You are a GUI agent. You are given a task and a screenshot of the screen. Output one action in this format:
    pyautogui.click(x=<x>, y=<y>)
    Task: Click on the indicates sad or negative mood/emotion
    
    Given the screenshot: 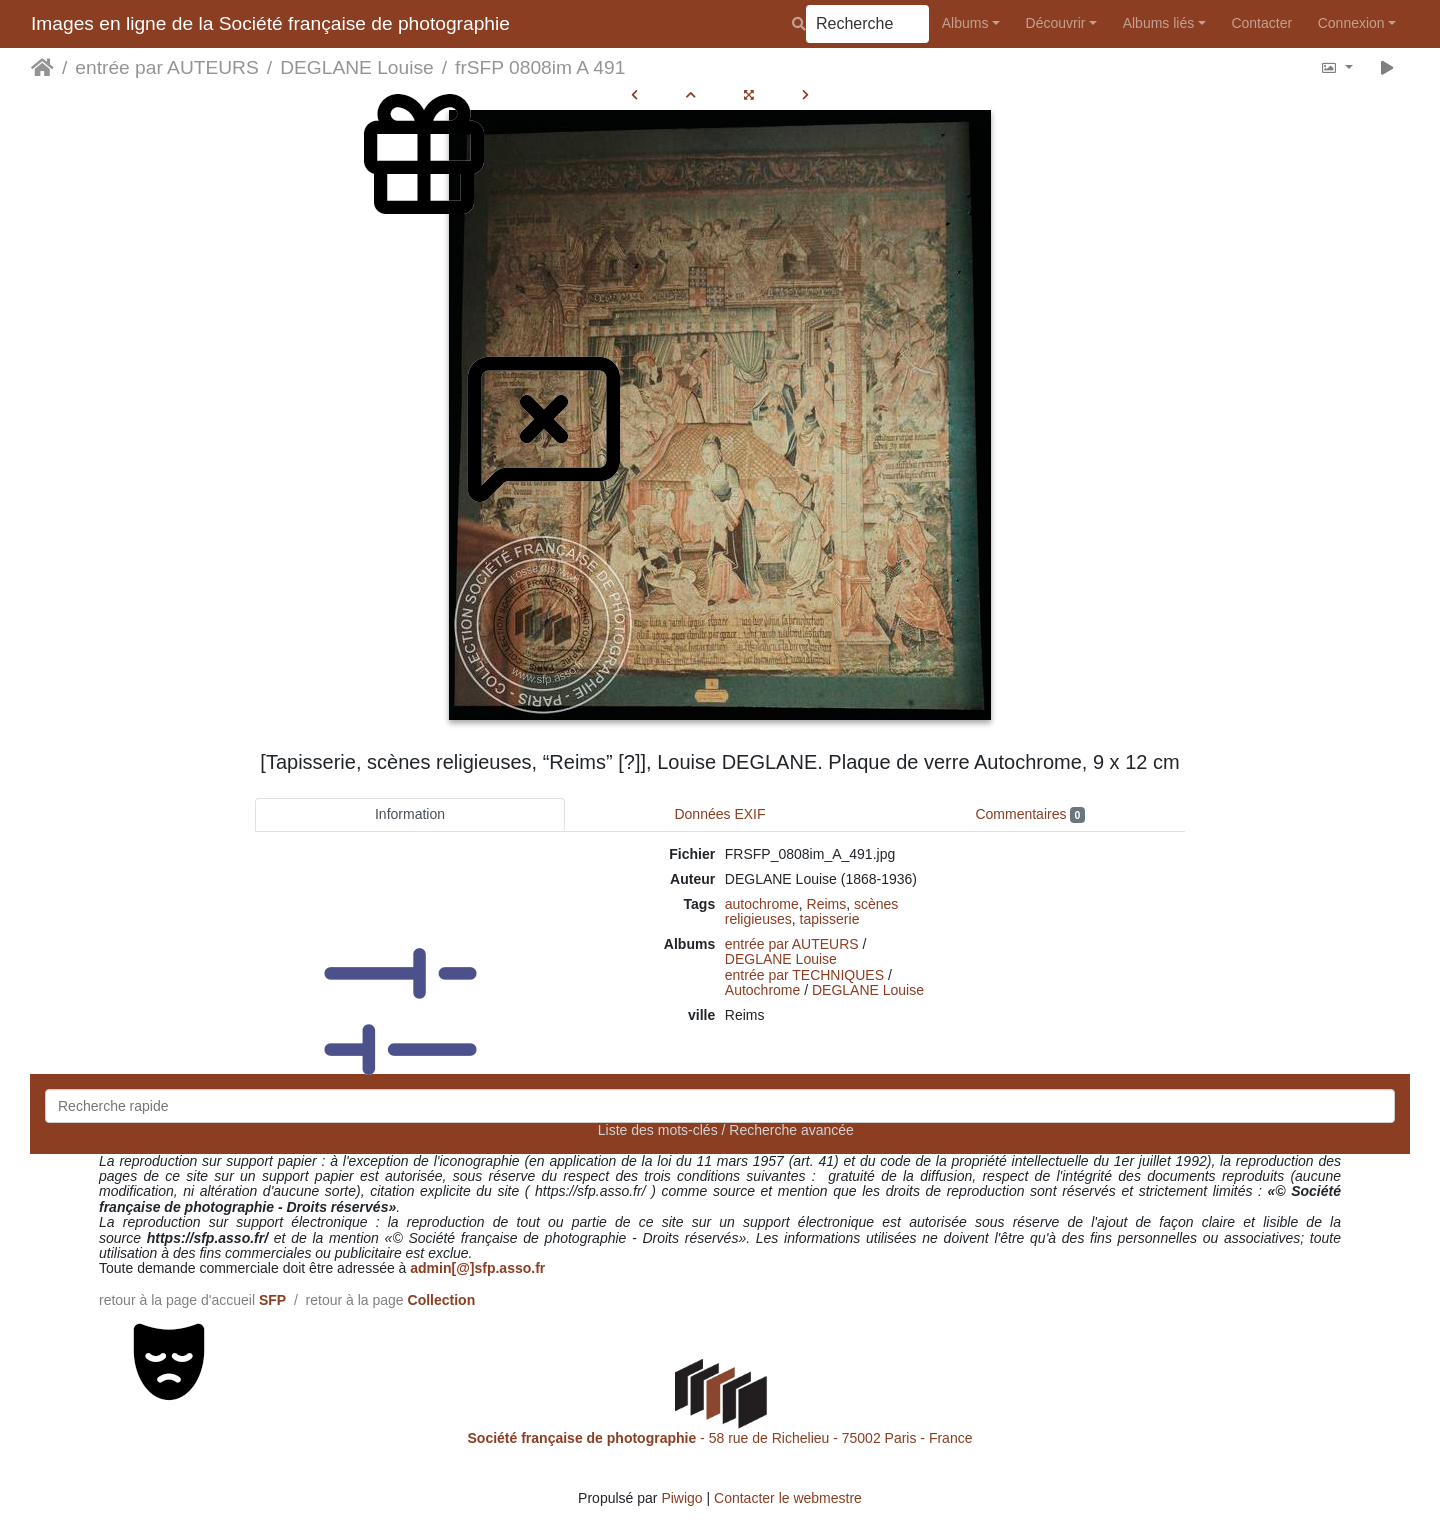 What is the action you would take?
    pyautogui.click(x=169, y=1359)
    